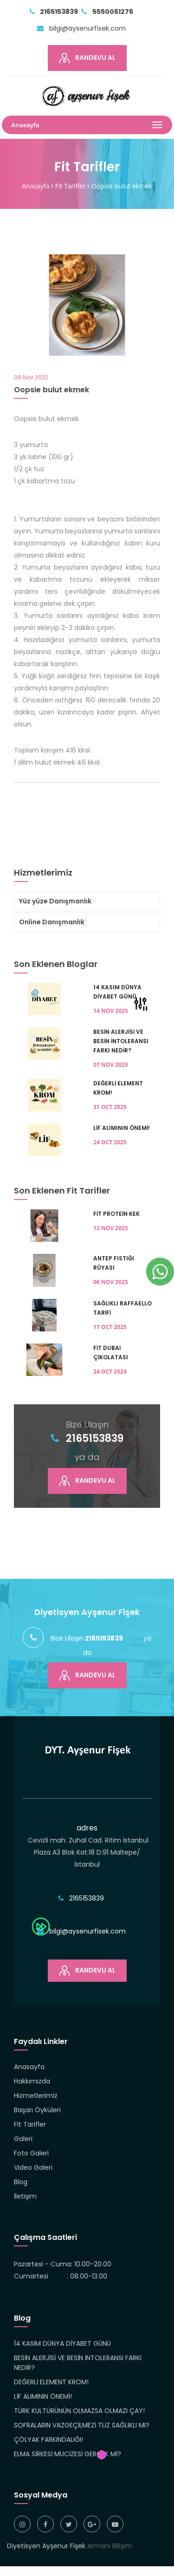 This screenshot has height=2576, width=174. I want to click on pause automatic adjustments or settings sync, so click(140, 1003).